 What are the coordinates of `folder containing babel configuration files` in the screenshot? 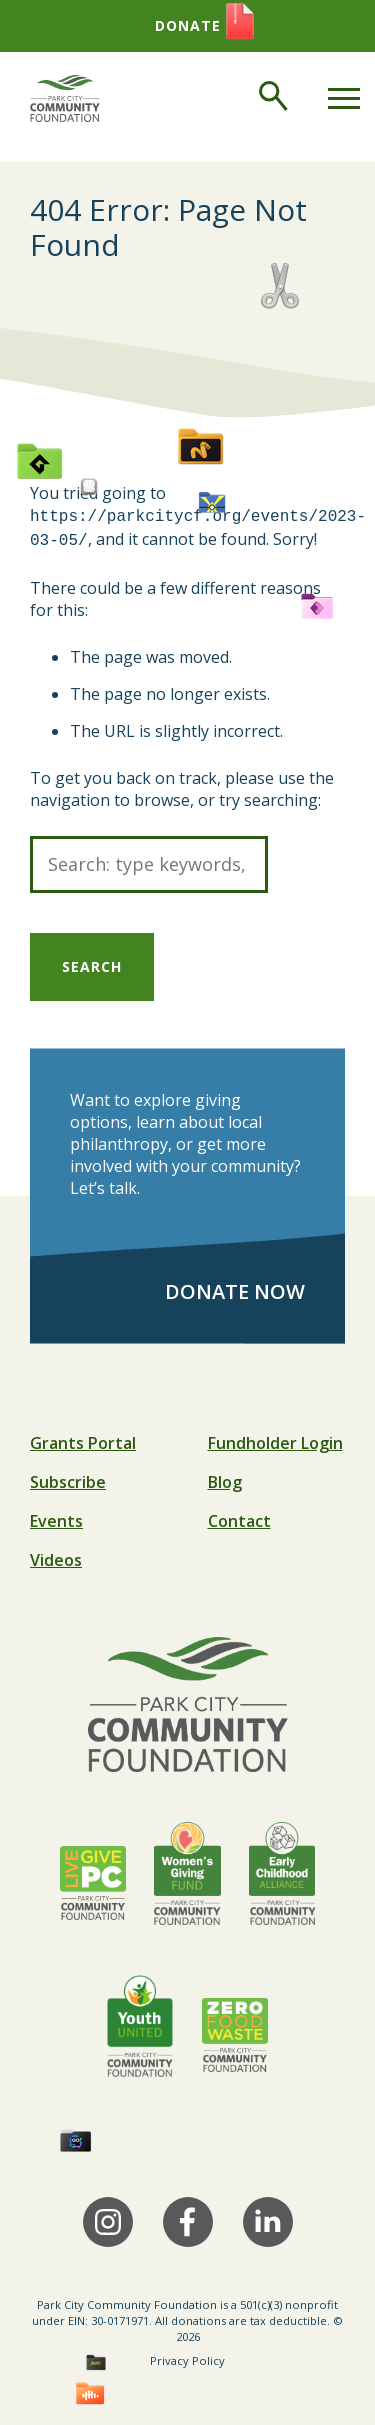 It's located at (96, 2363).